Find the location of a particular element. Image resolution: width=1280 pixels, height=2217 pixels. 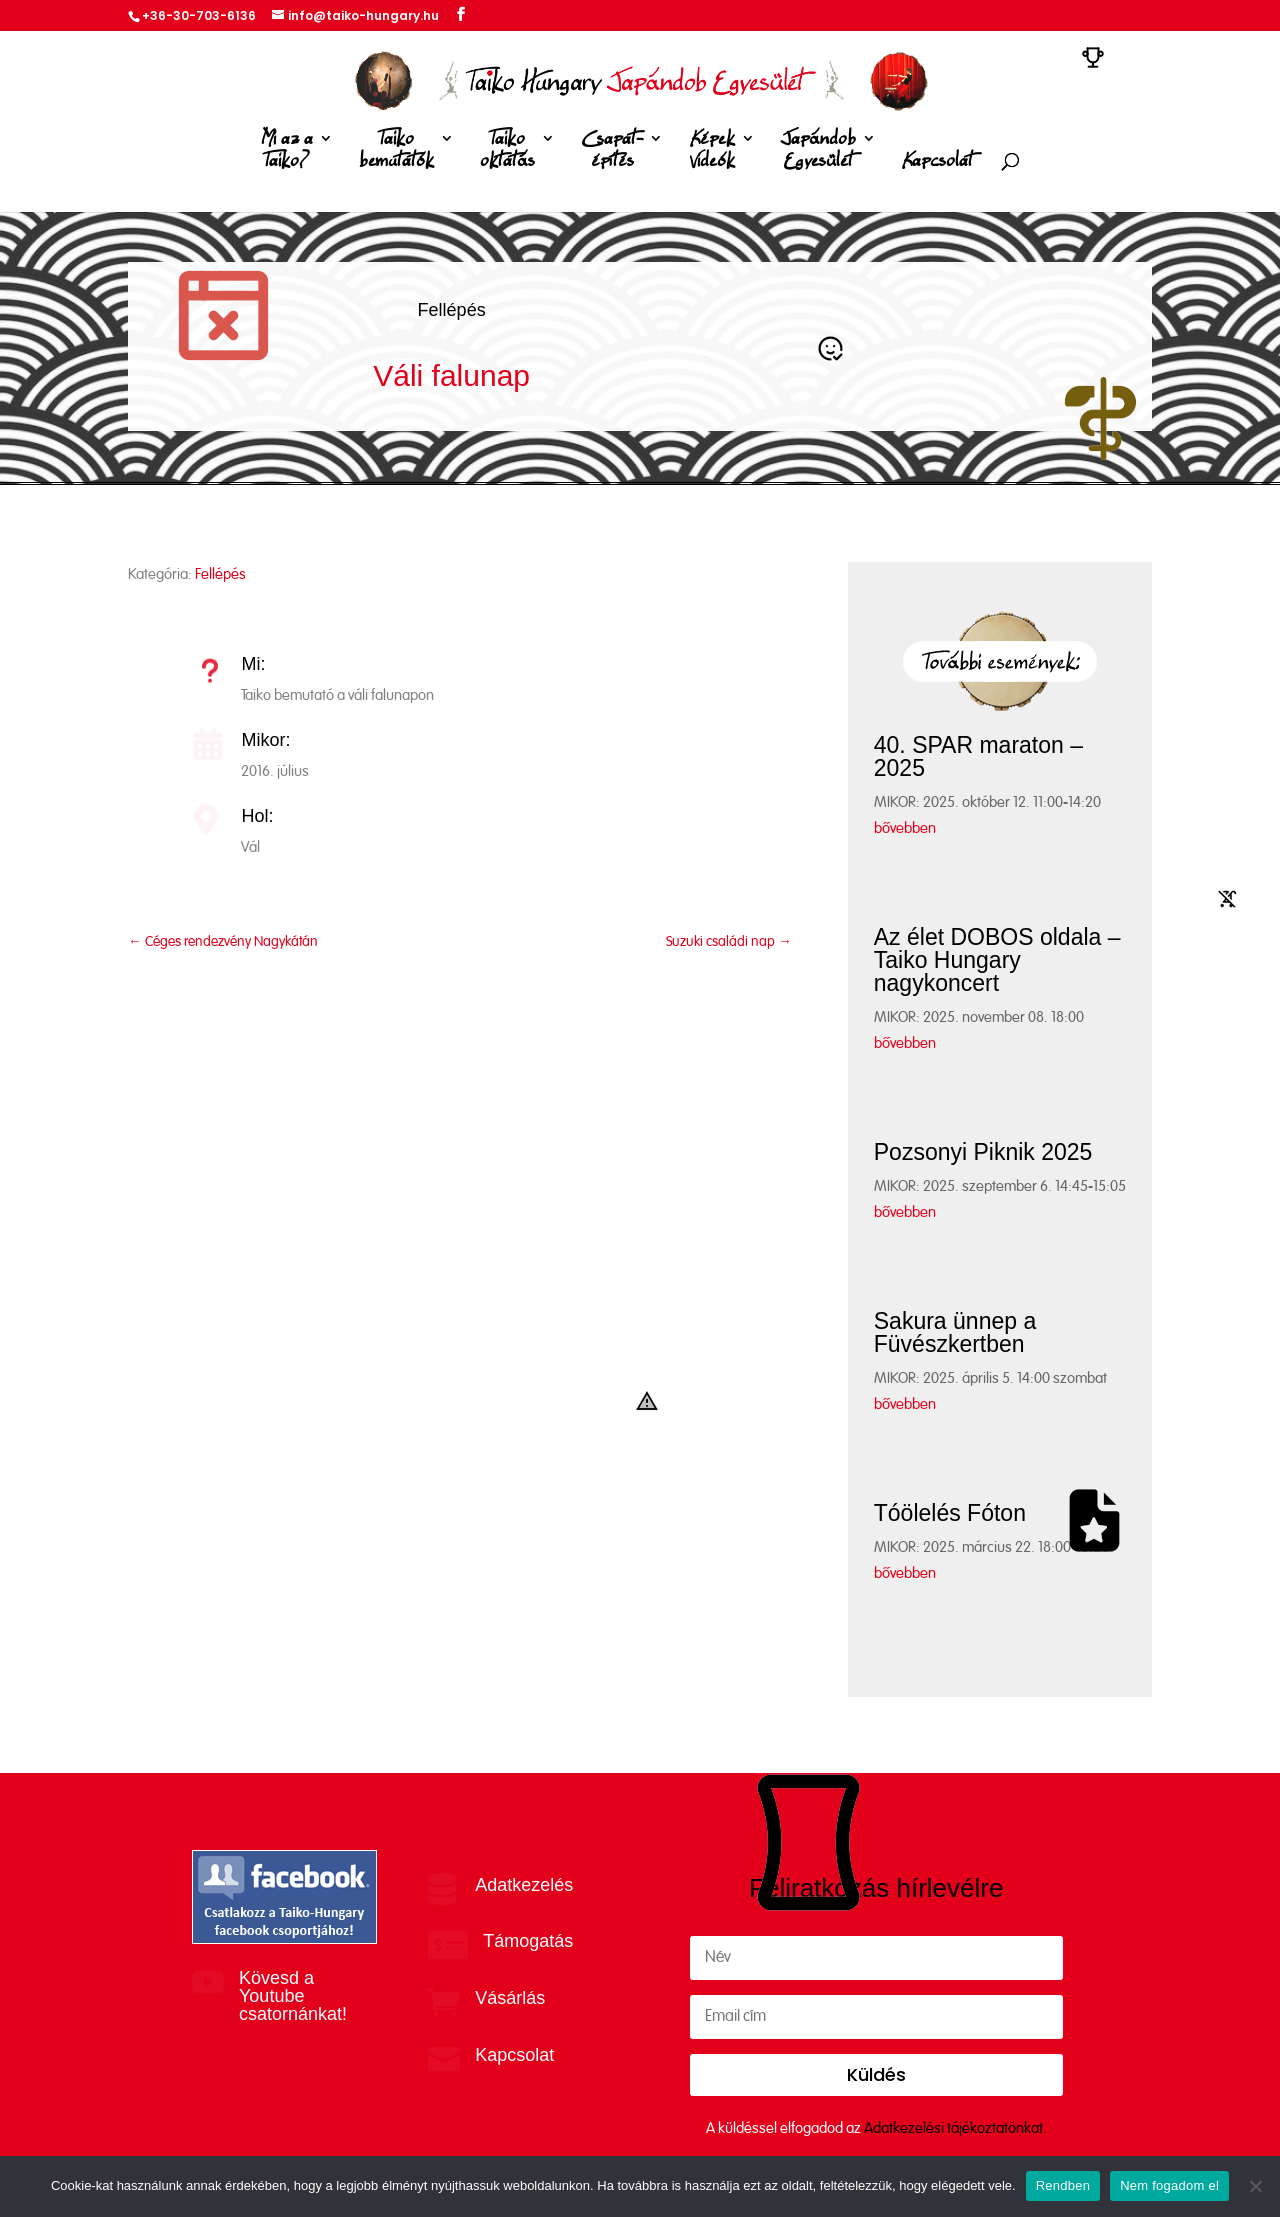

view achievements or awards is located at coordinates (1093, 57).